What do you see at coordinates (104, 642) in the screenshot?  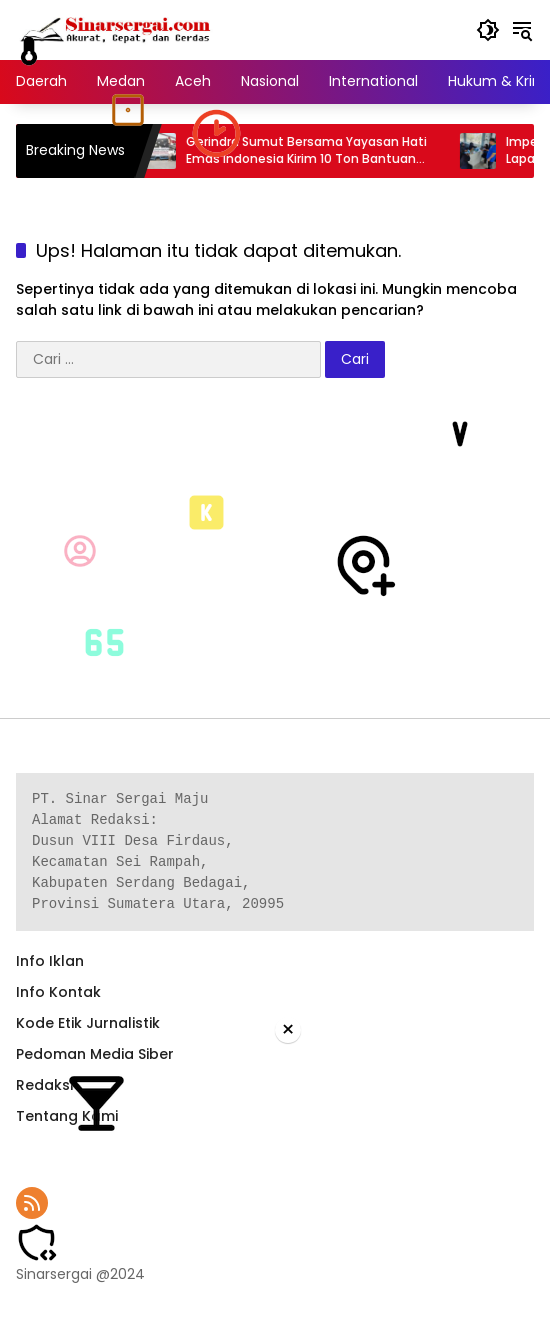 I see `displays the number 65 as a label or badge` at bounding box center [104, 642].